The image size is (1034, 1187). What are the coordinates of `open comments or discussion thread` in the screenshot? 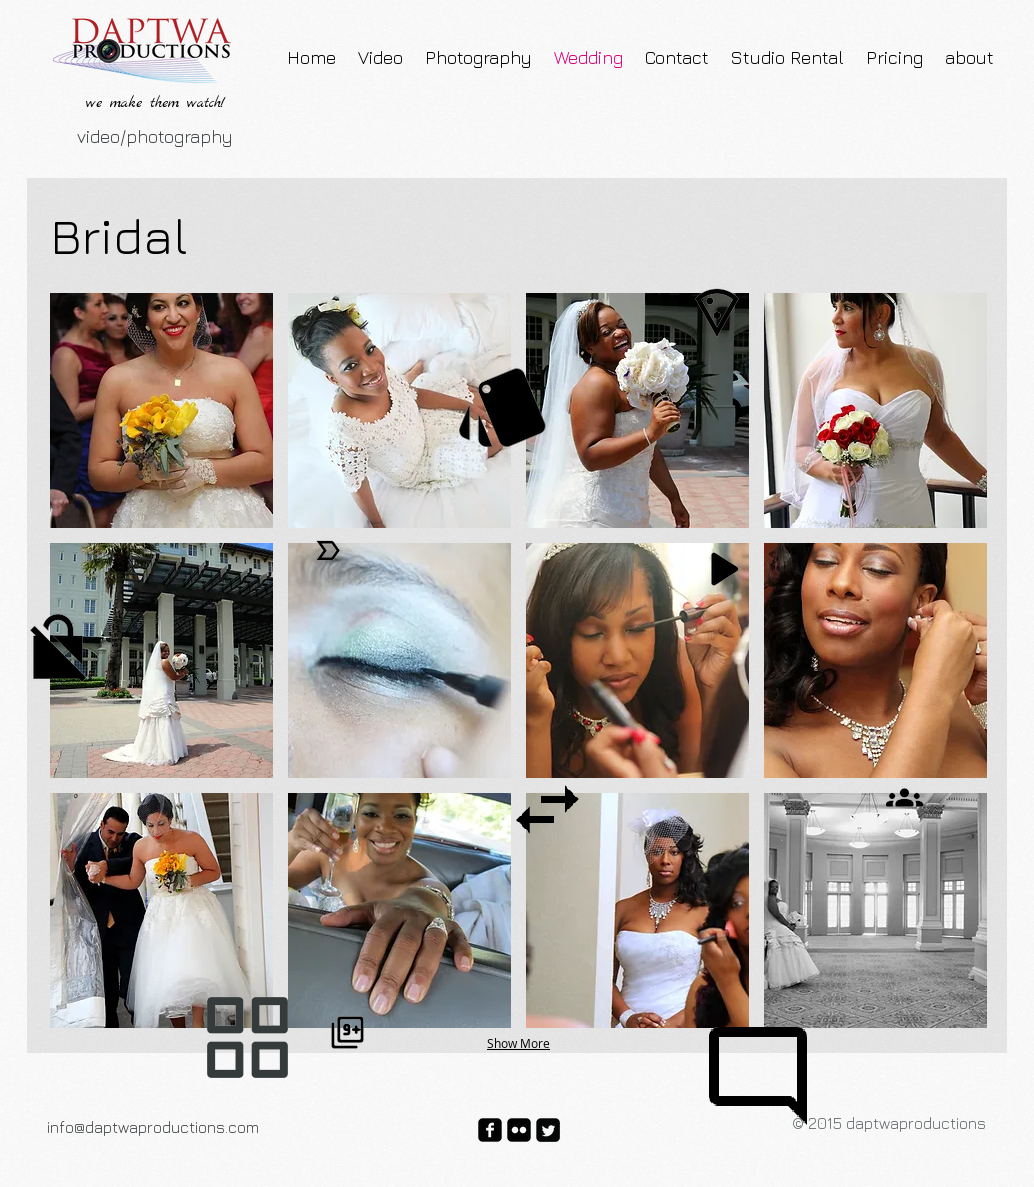 It's located at (758, 1076).